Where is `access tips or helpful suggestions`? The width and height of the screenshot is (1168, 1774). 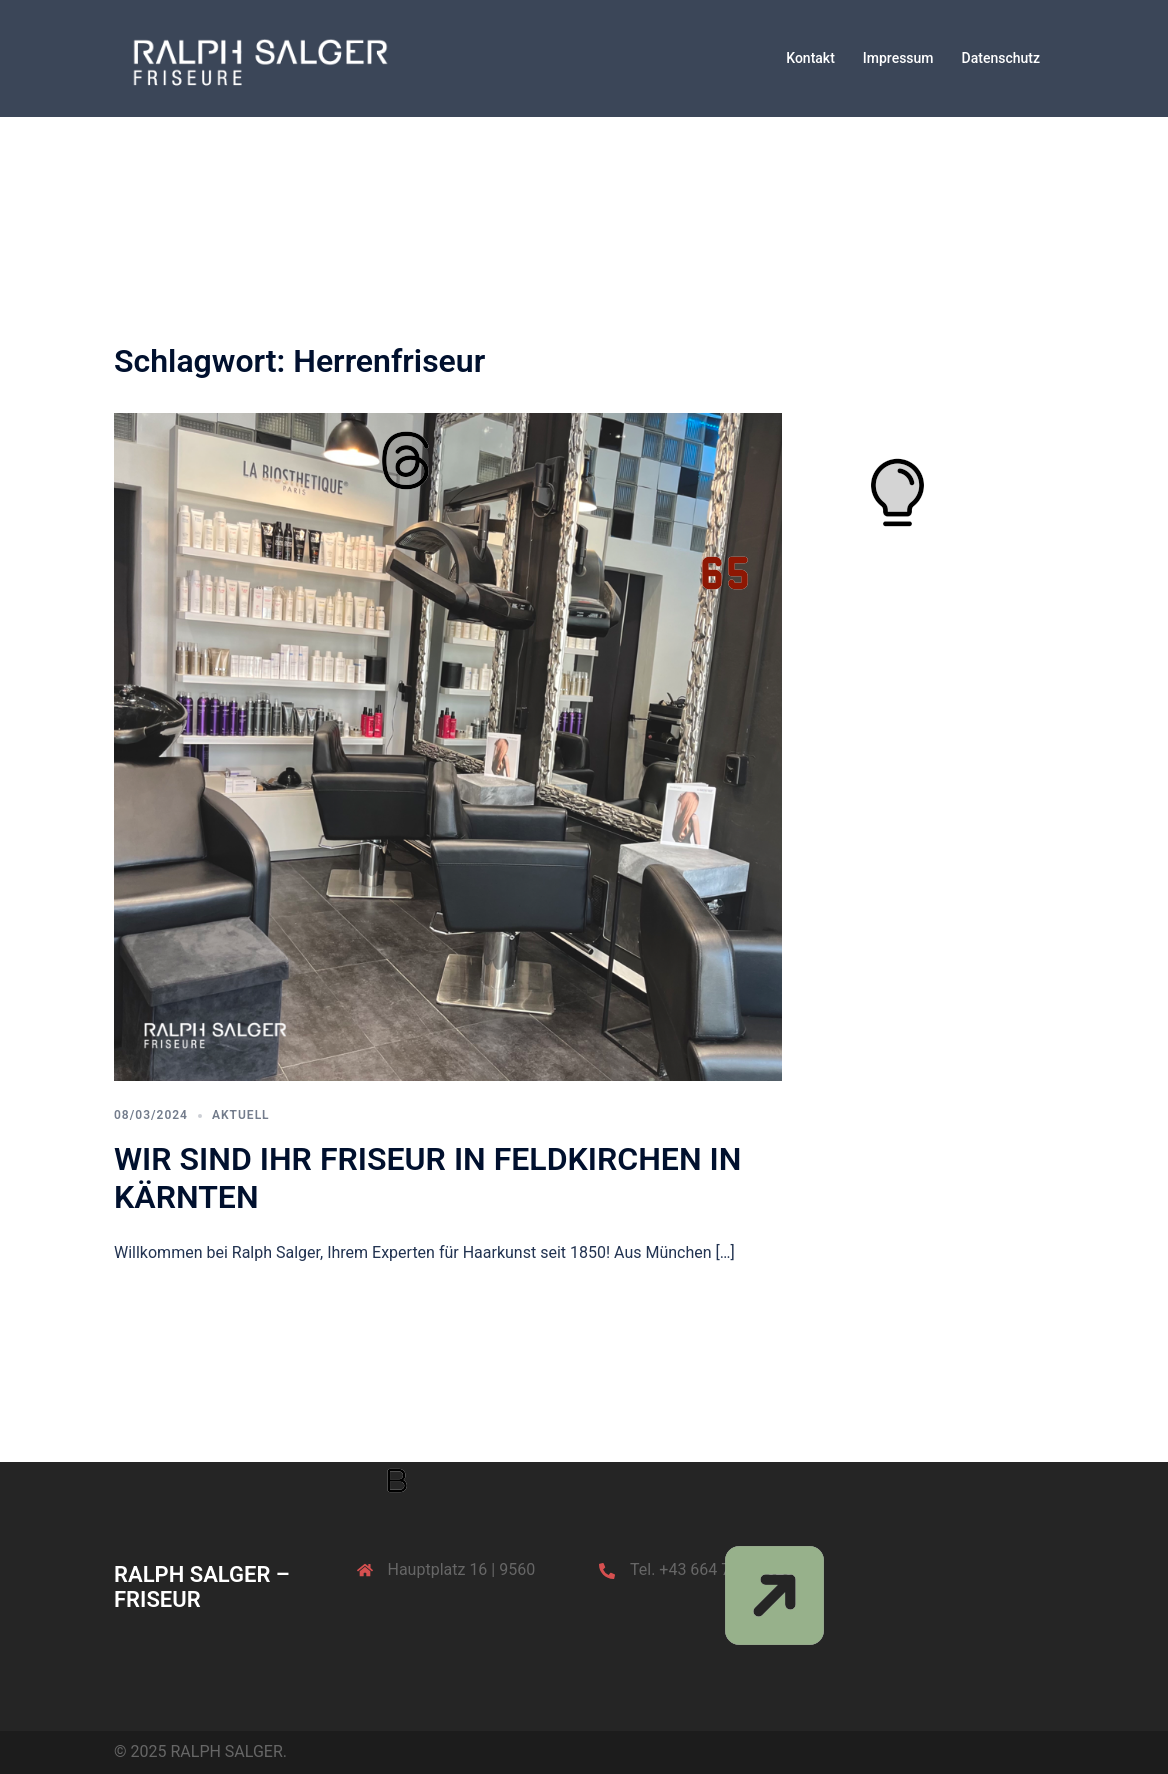
access tips or helpful suggestions is located at coordinates (897, 492).